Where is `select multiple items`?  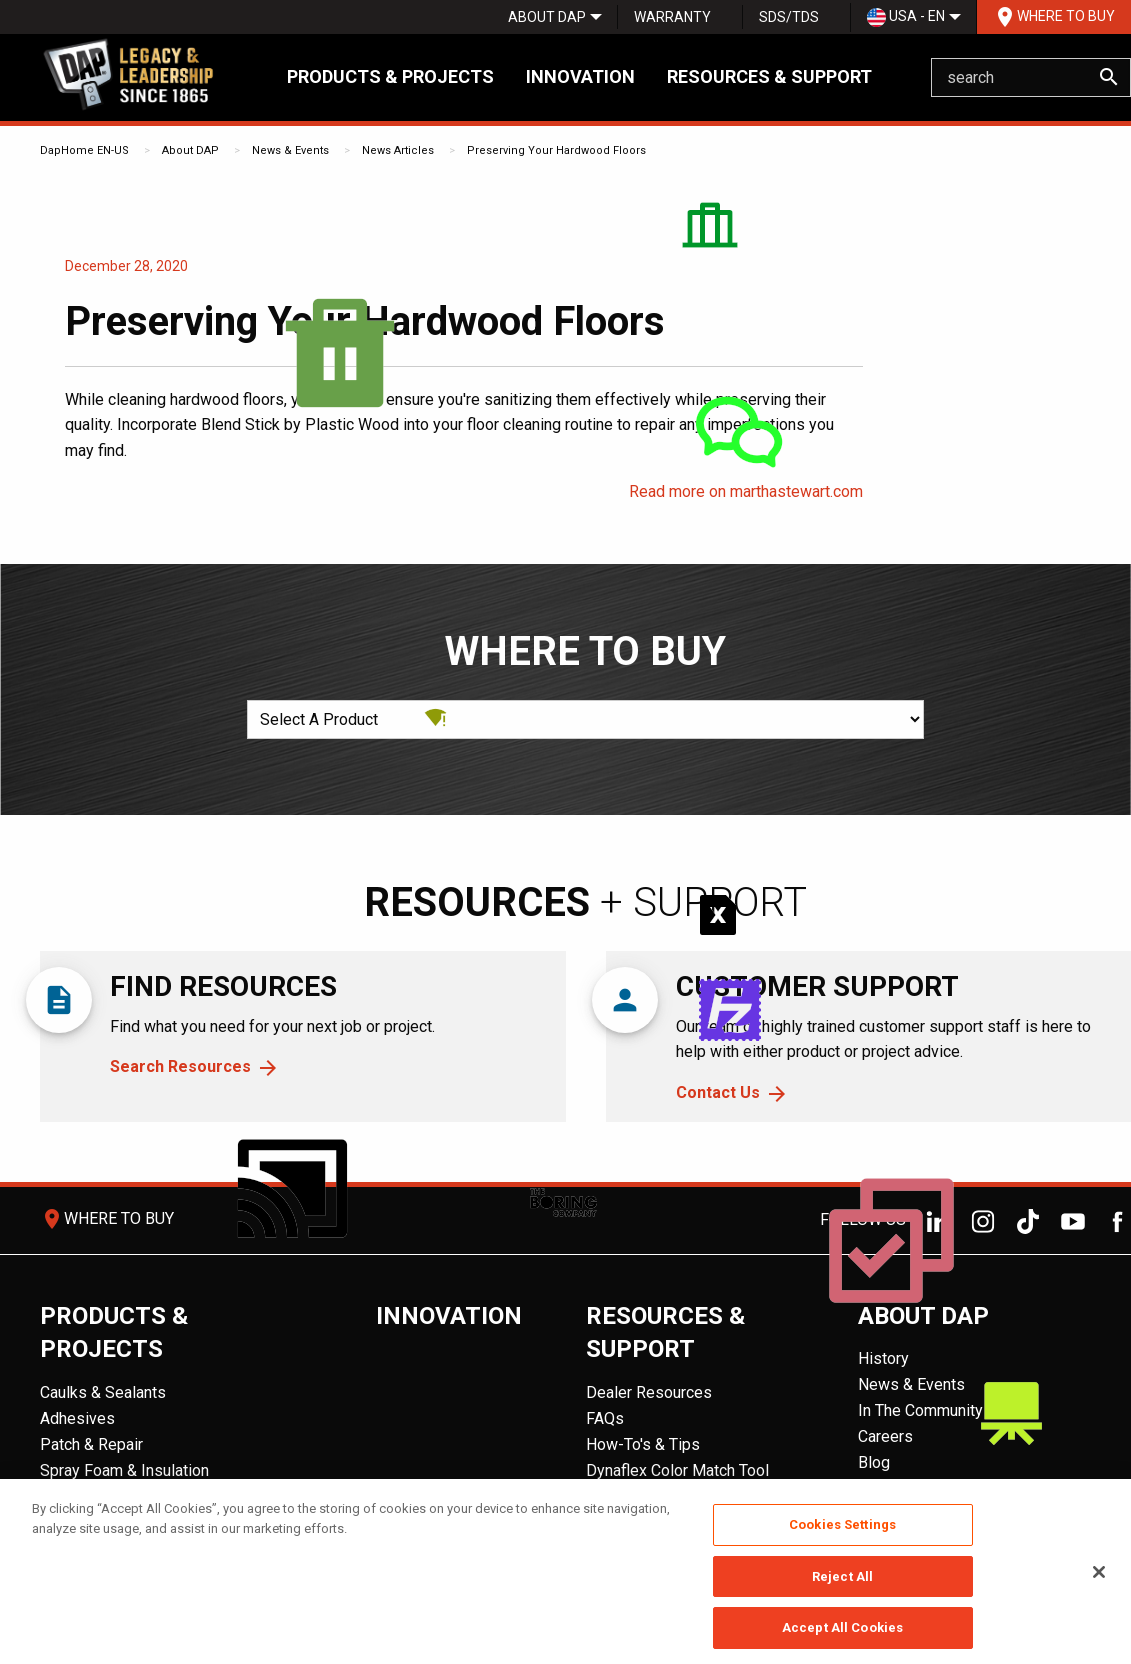
select multiple items is located at coordinates (891, 1240).